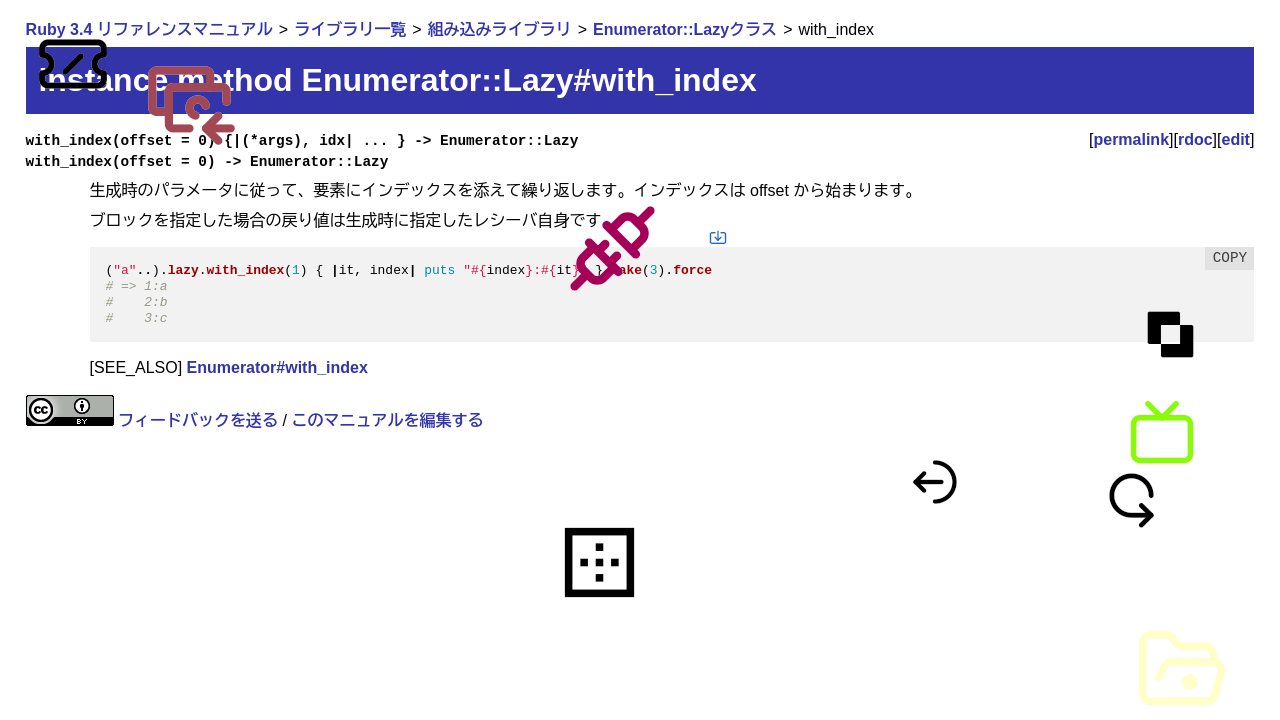 The height and width of the screenshot is (720, 1280). What do you see at coordinates (1131, 500) in the screenshot?
I see `redo or repeat the previous action` at bounding box center [1131, 500].